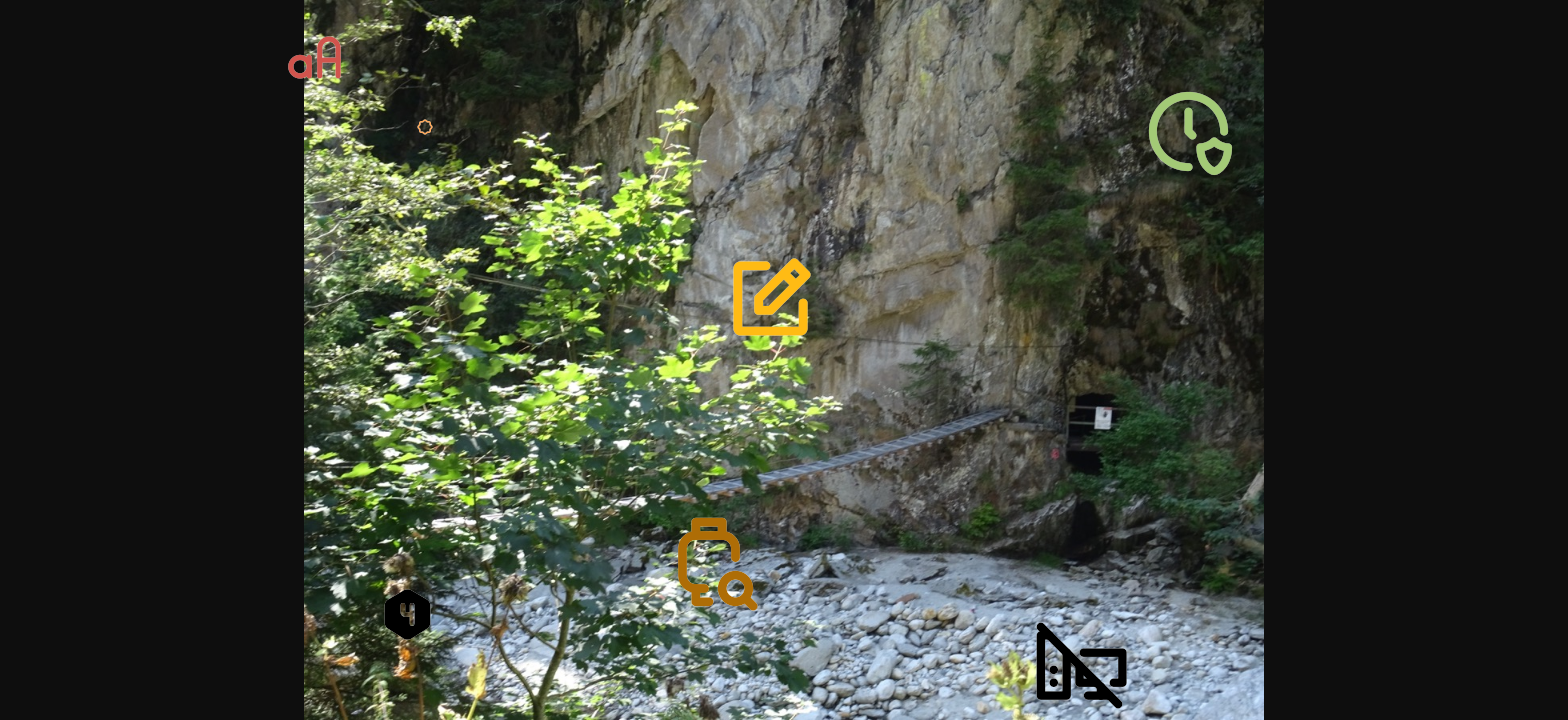  What do you see at coordinates (709, 562) in the screenshot?
I see `search for a connected smartwatch` at bounding box center [709, 562].